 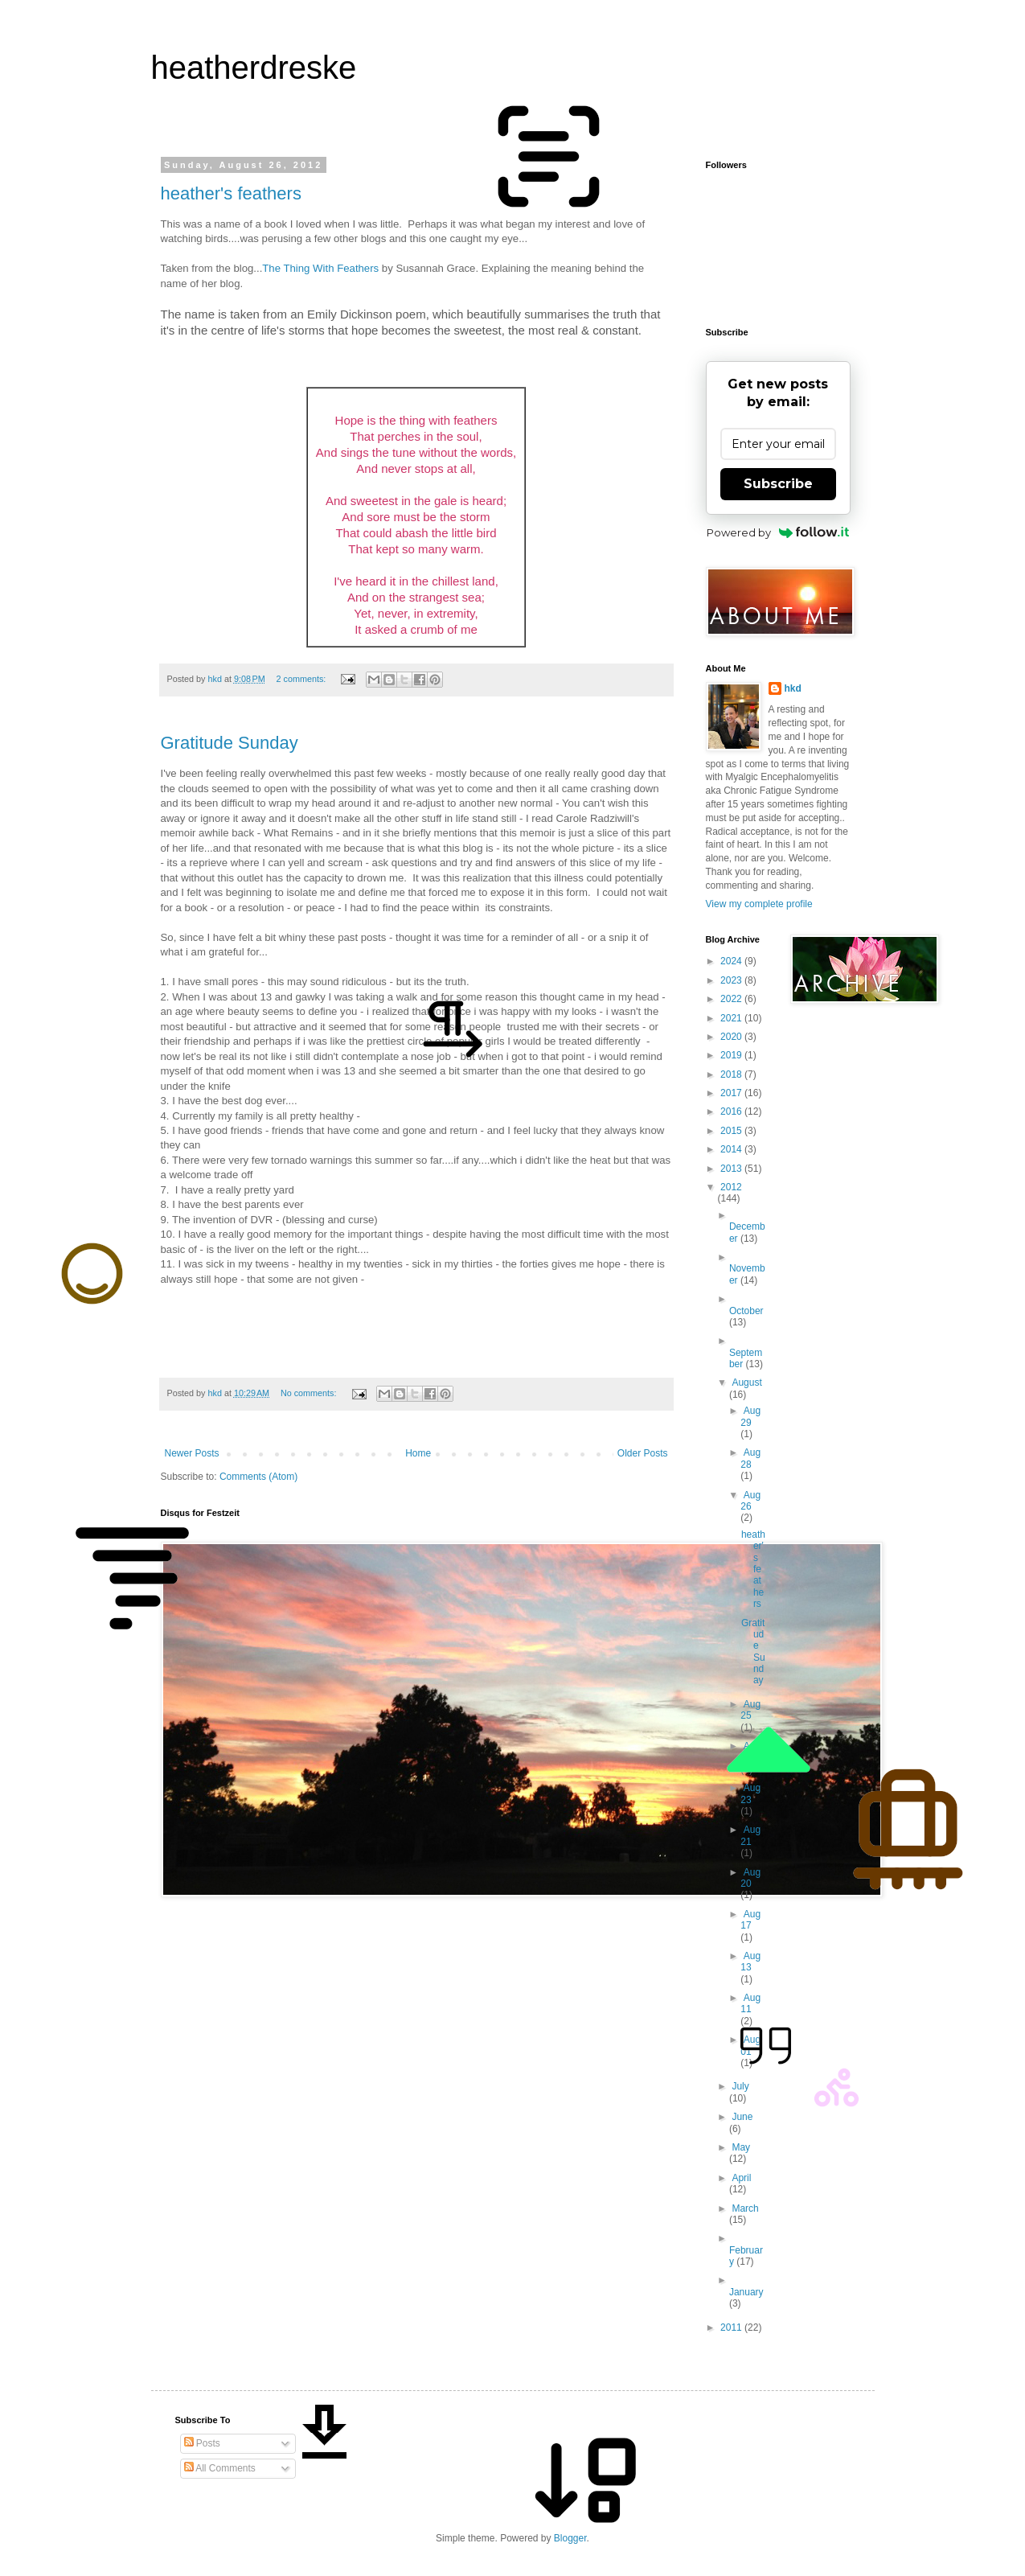 What do you see at coordinates (132, 1578) in the screenshot?
I see `indicates tornado warning or severe weather alert` at bounding box center [132, 1578].